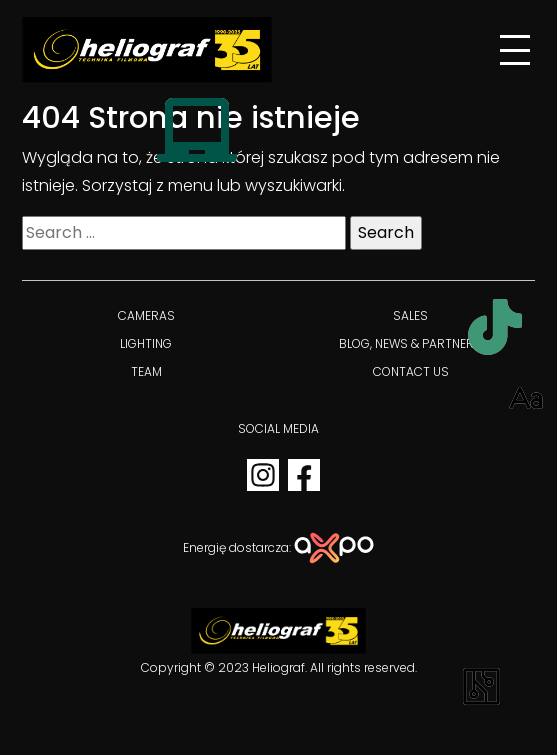 The height and width of the screenshot is (755, 557). I want to click on open the TikTok app, so click(495, 328).